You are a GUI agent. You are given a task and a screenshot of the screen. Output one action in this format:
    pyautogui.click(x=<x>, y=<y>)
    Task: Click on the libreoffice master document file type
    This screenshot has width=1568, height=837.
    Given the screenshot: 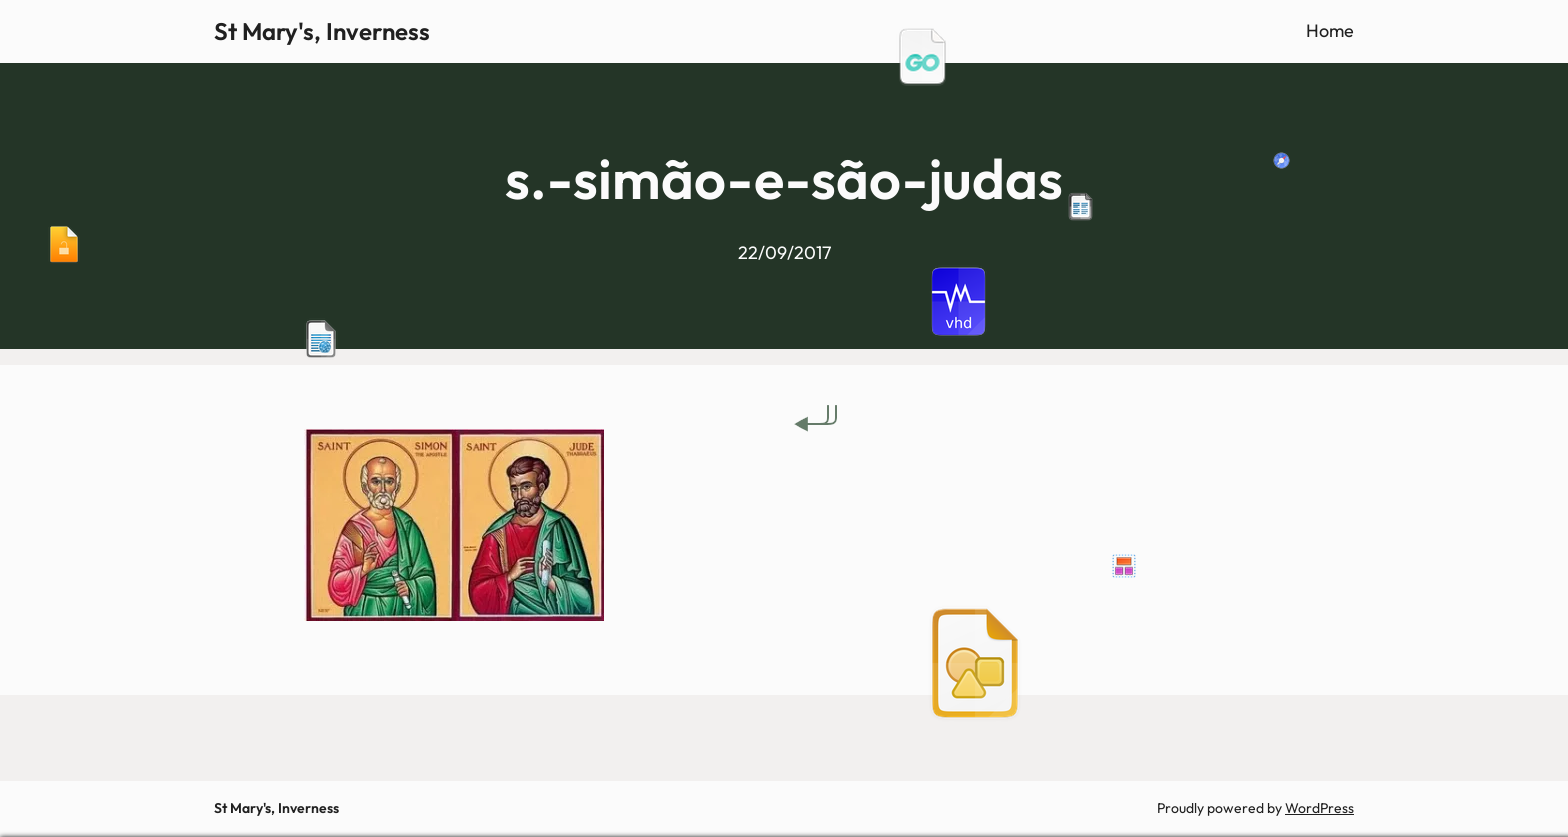 What is the action you would take?
    pyautogui.click(x=1080, y=206)
    